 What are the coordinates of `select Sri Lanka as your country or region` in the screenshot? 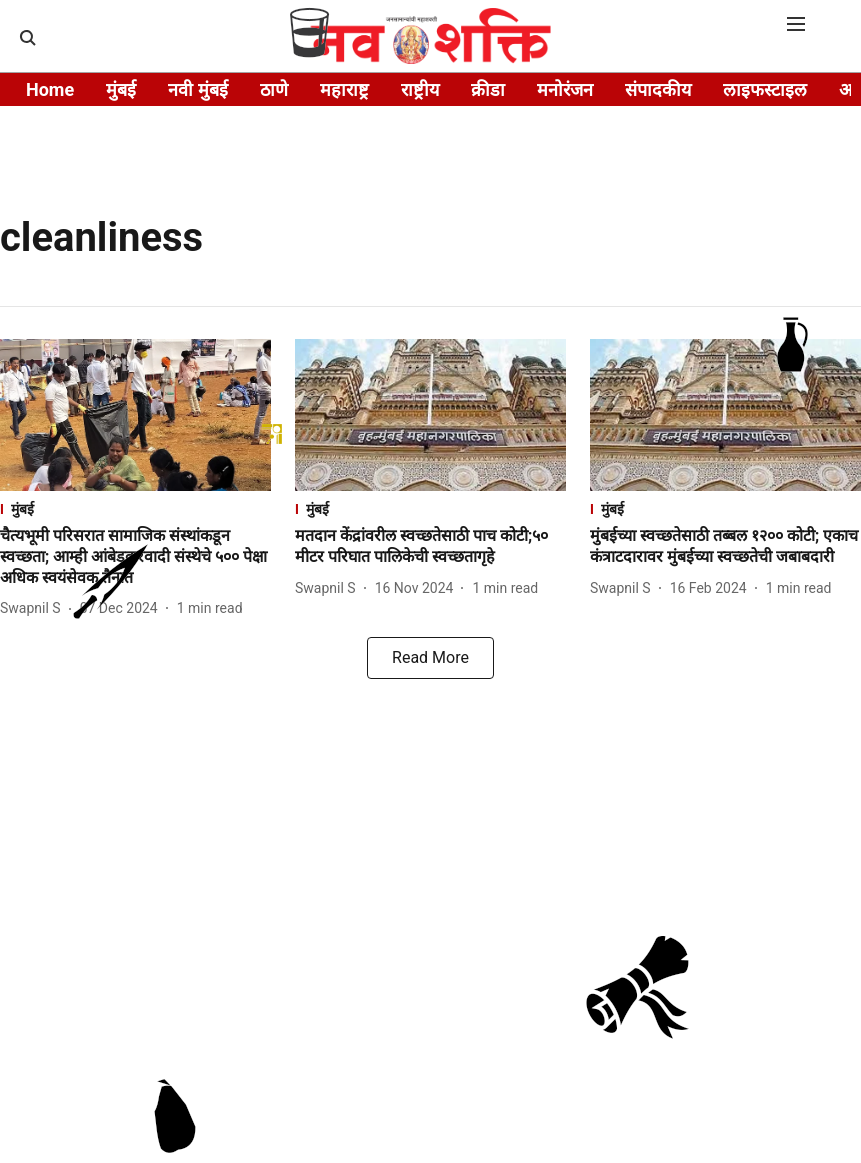 It's located at (175, 1116).